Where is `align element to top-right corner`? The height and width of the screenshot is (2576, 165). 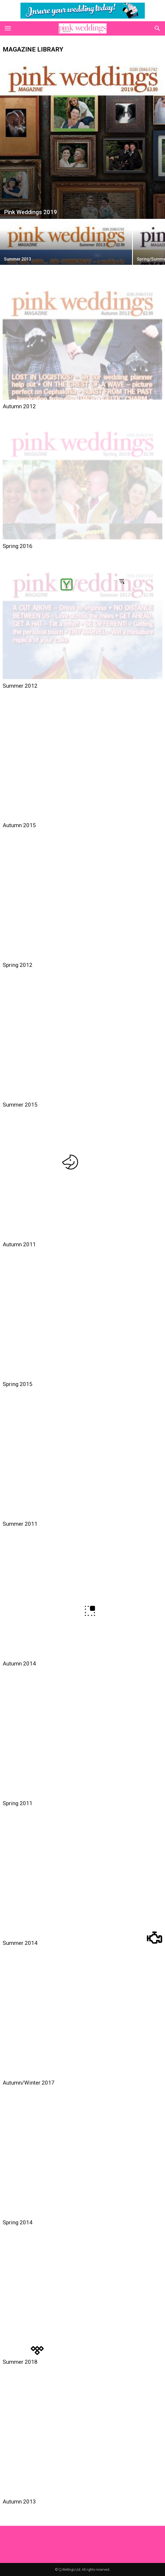
align element to top-right corner is located at coordinates (90, 1611).